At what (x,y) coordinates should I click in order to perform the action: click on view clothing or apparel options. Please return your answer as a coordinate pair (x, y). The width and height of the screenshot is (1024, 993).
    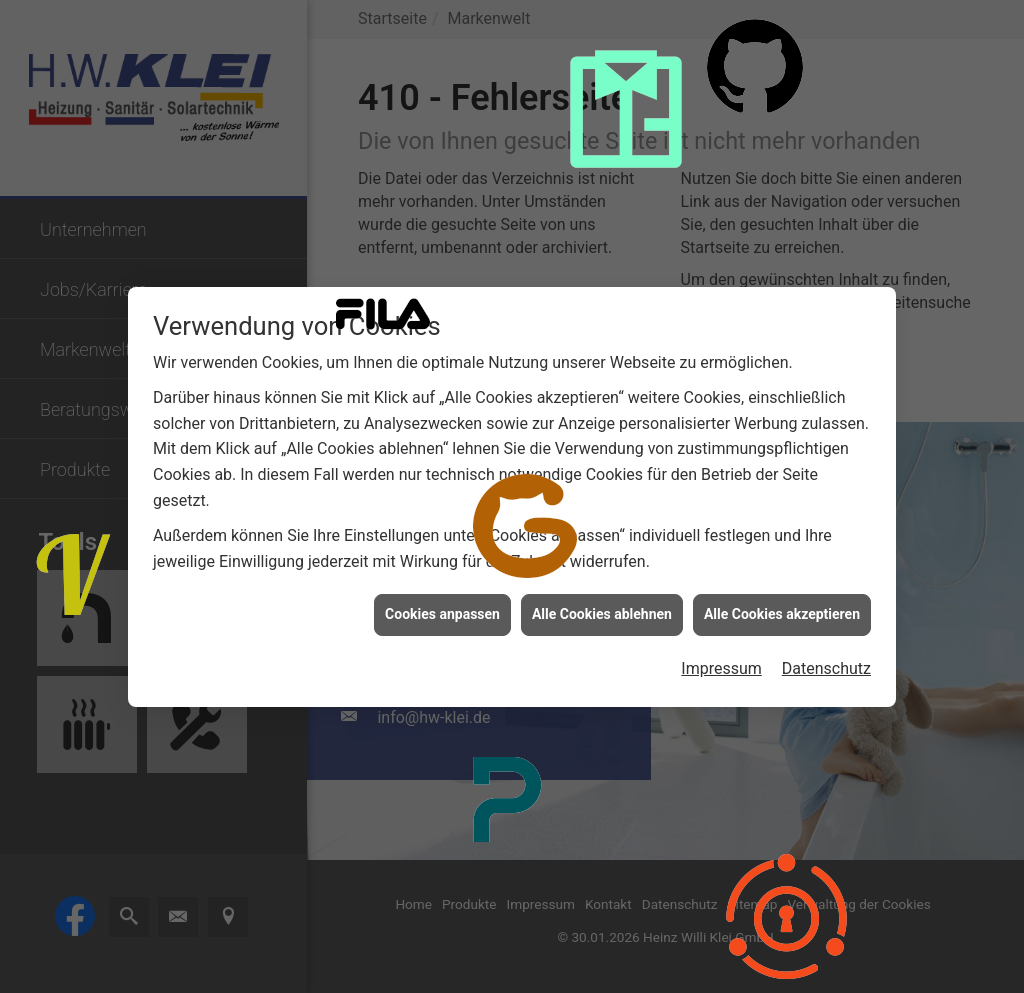
    Looking at the image, I should click on (626, 106).